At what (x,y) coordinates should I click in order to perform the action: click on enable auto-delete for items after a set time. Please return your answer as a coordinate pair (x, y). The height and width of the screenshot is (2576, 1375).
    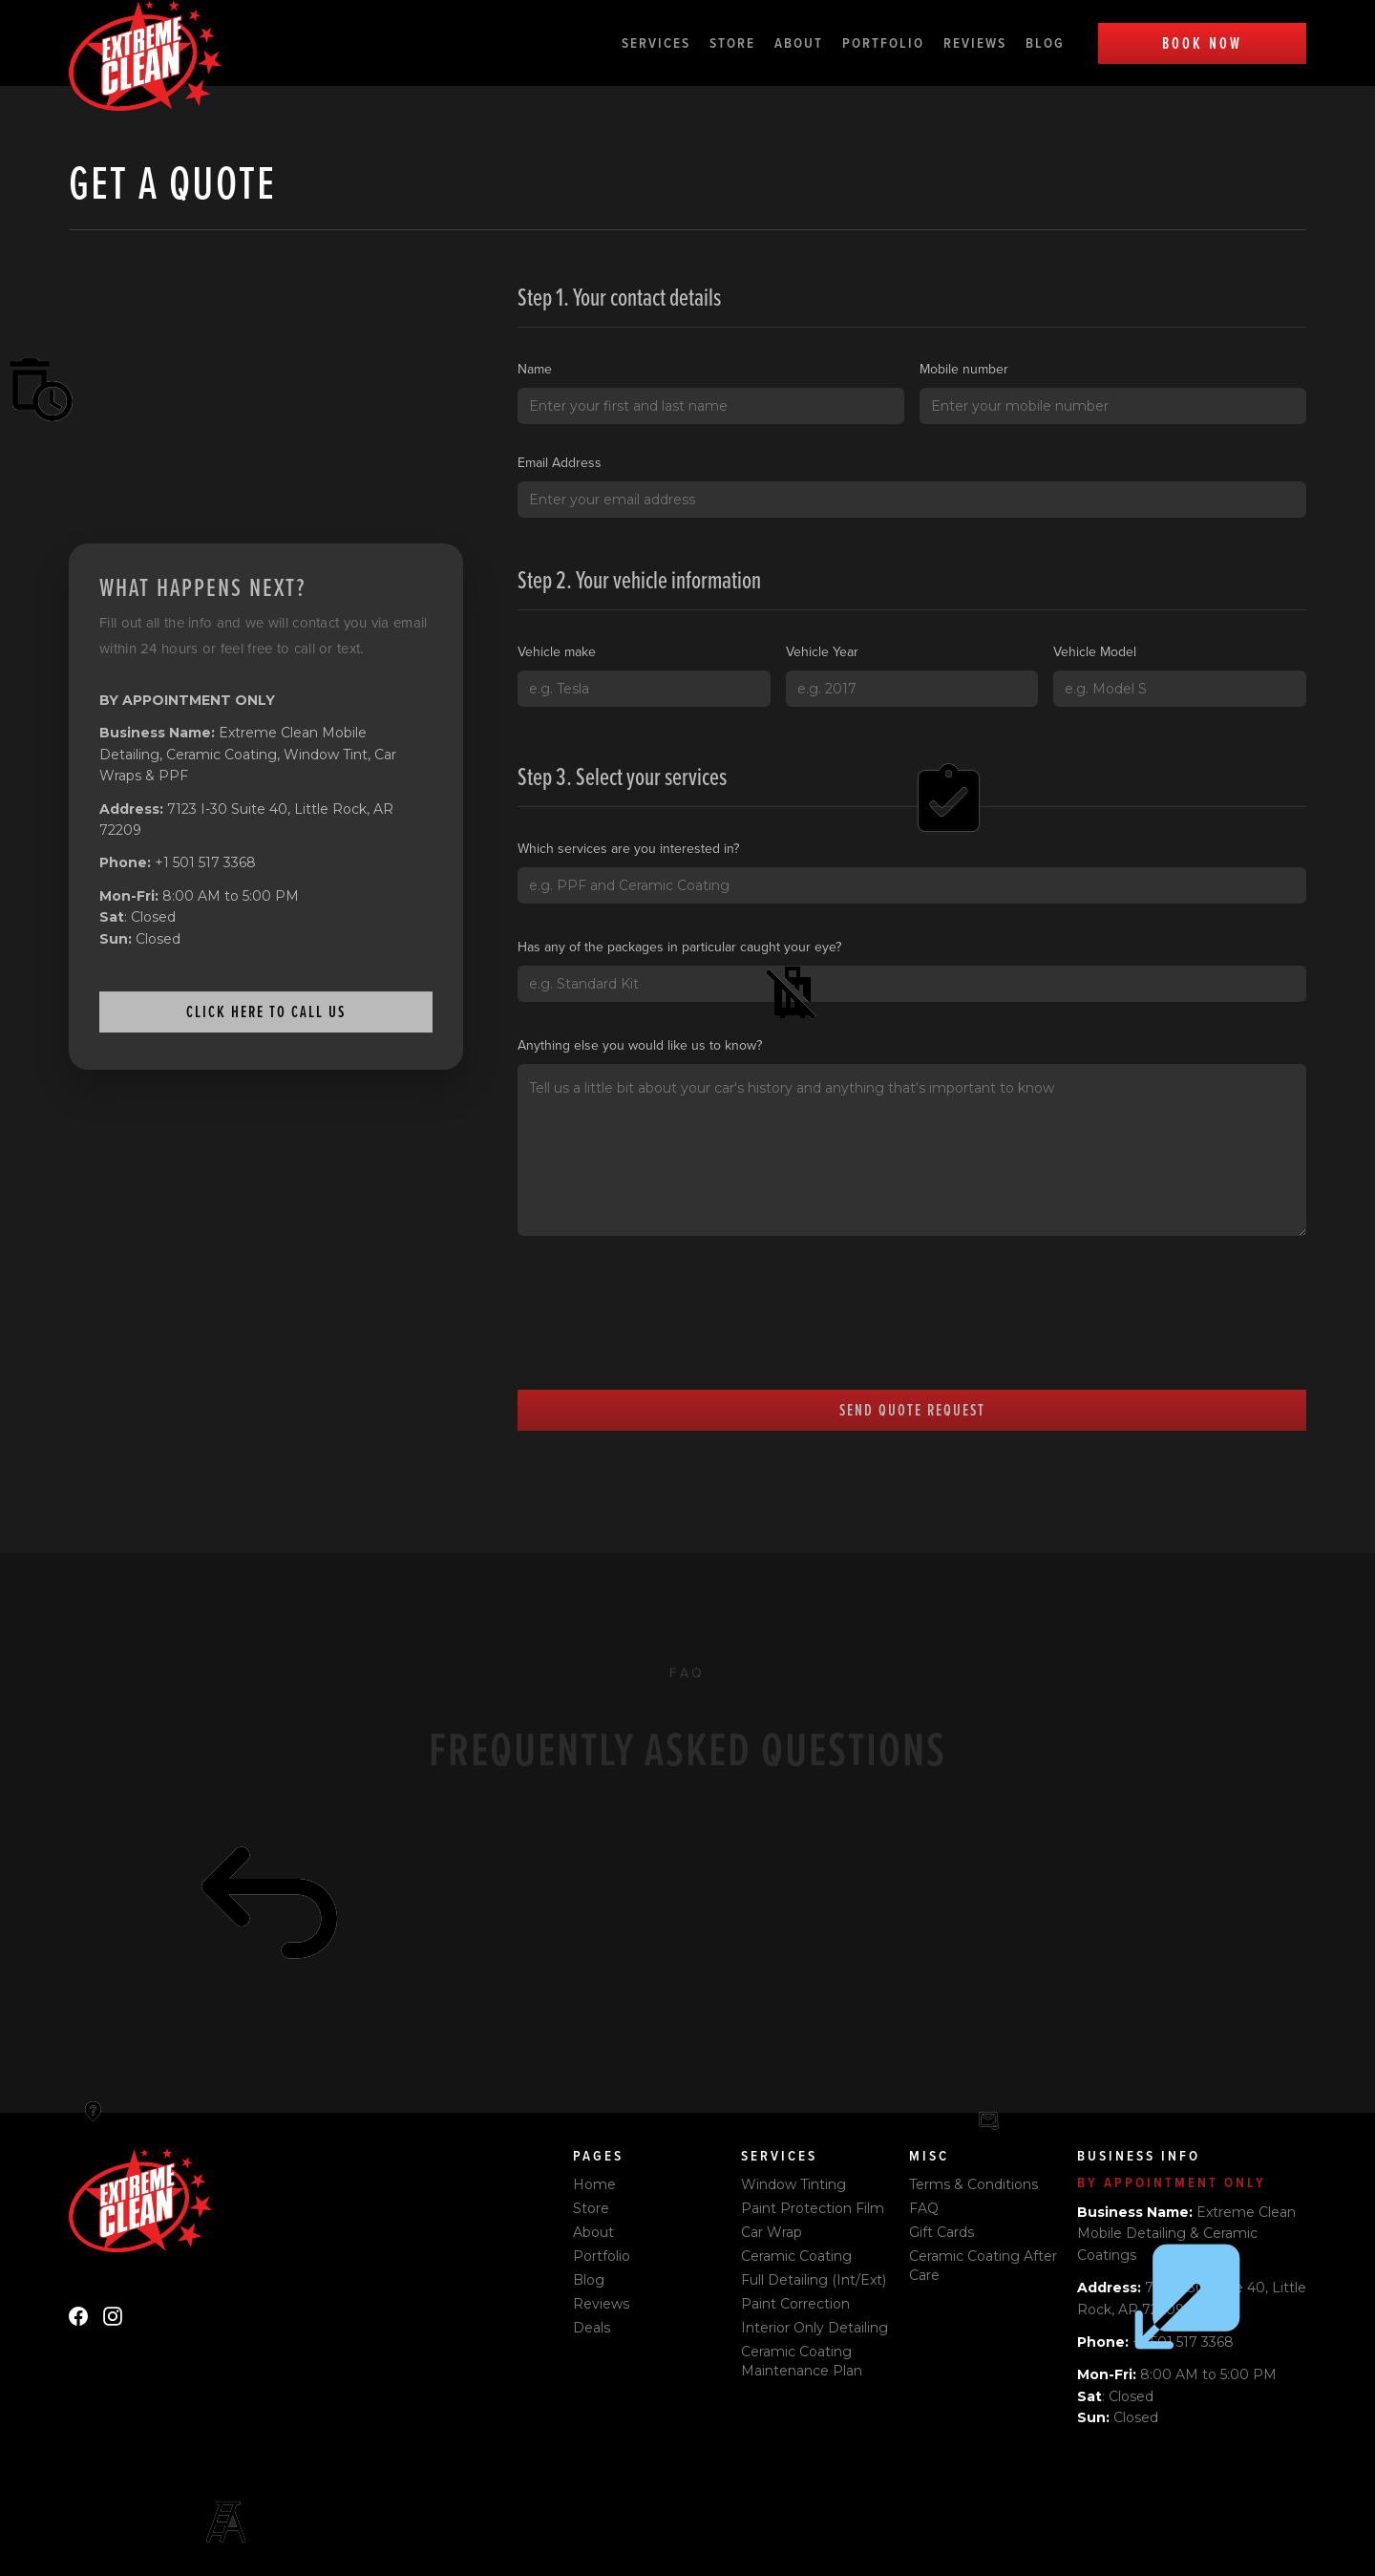
    Looking at the image, I should click on (41, 390).